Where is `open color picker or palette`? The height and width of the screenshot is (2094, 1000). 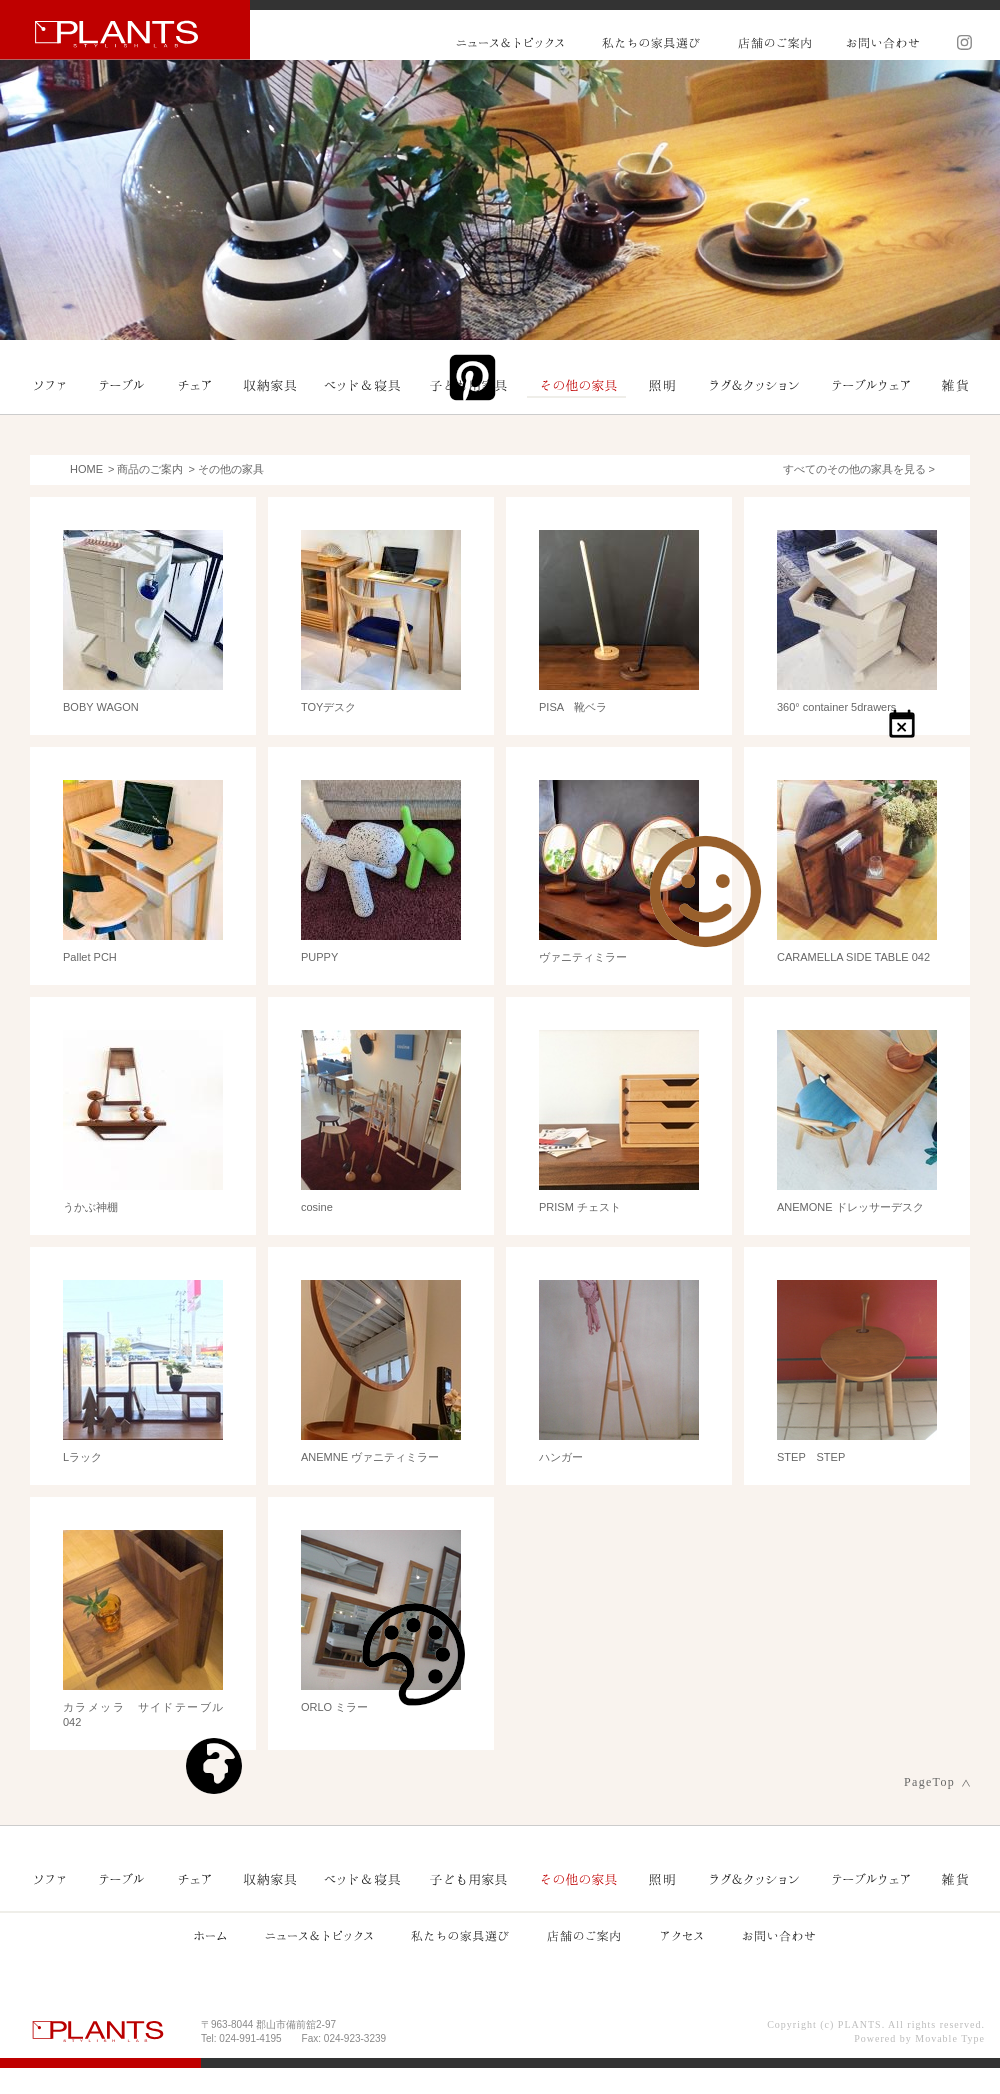 open color picker or palette is located at coordinates (413, 1654).